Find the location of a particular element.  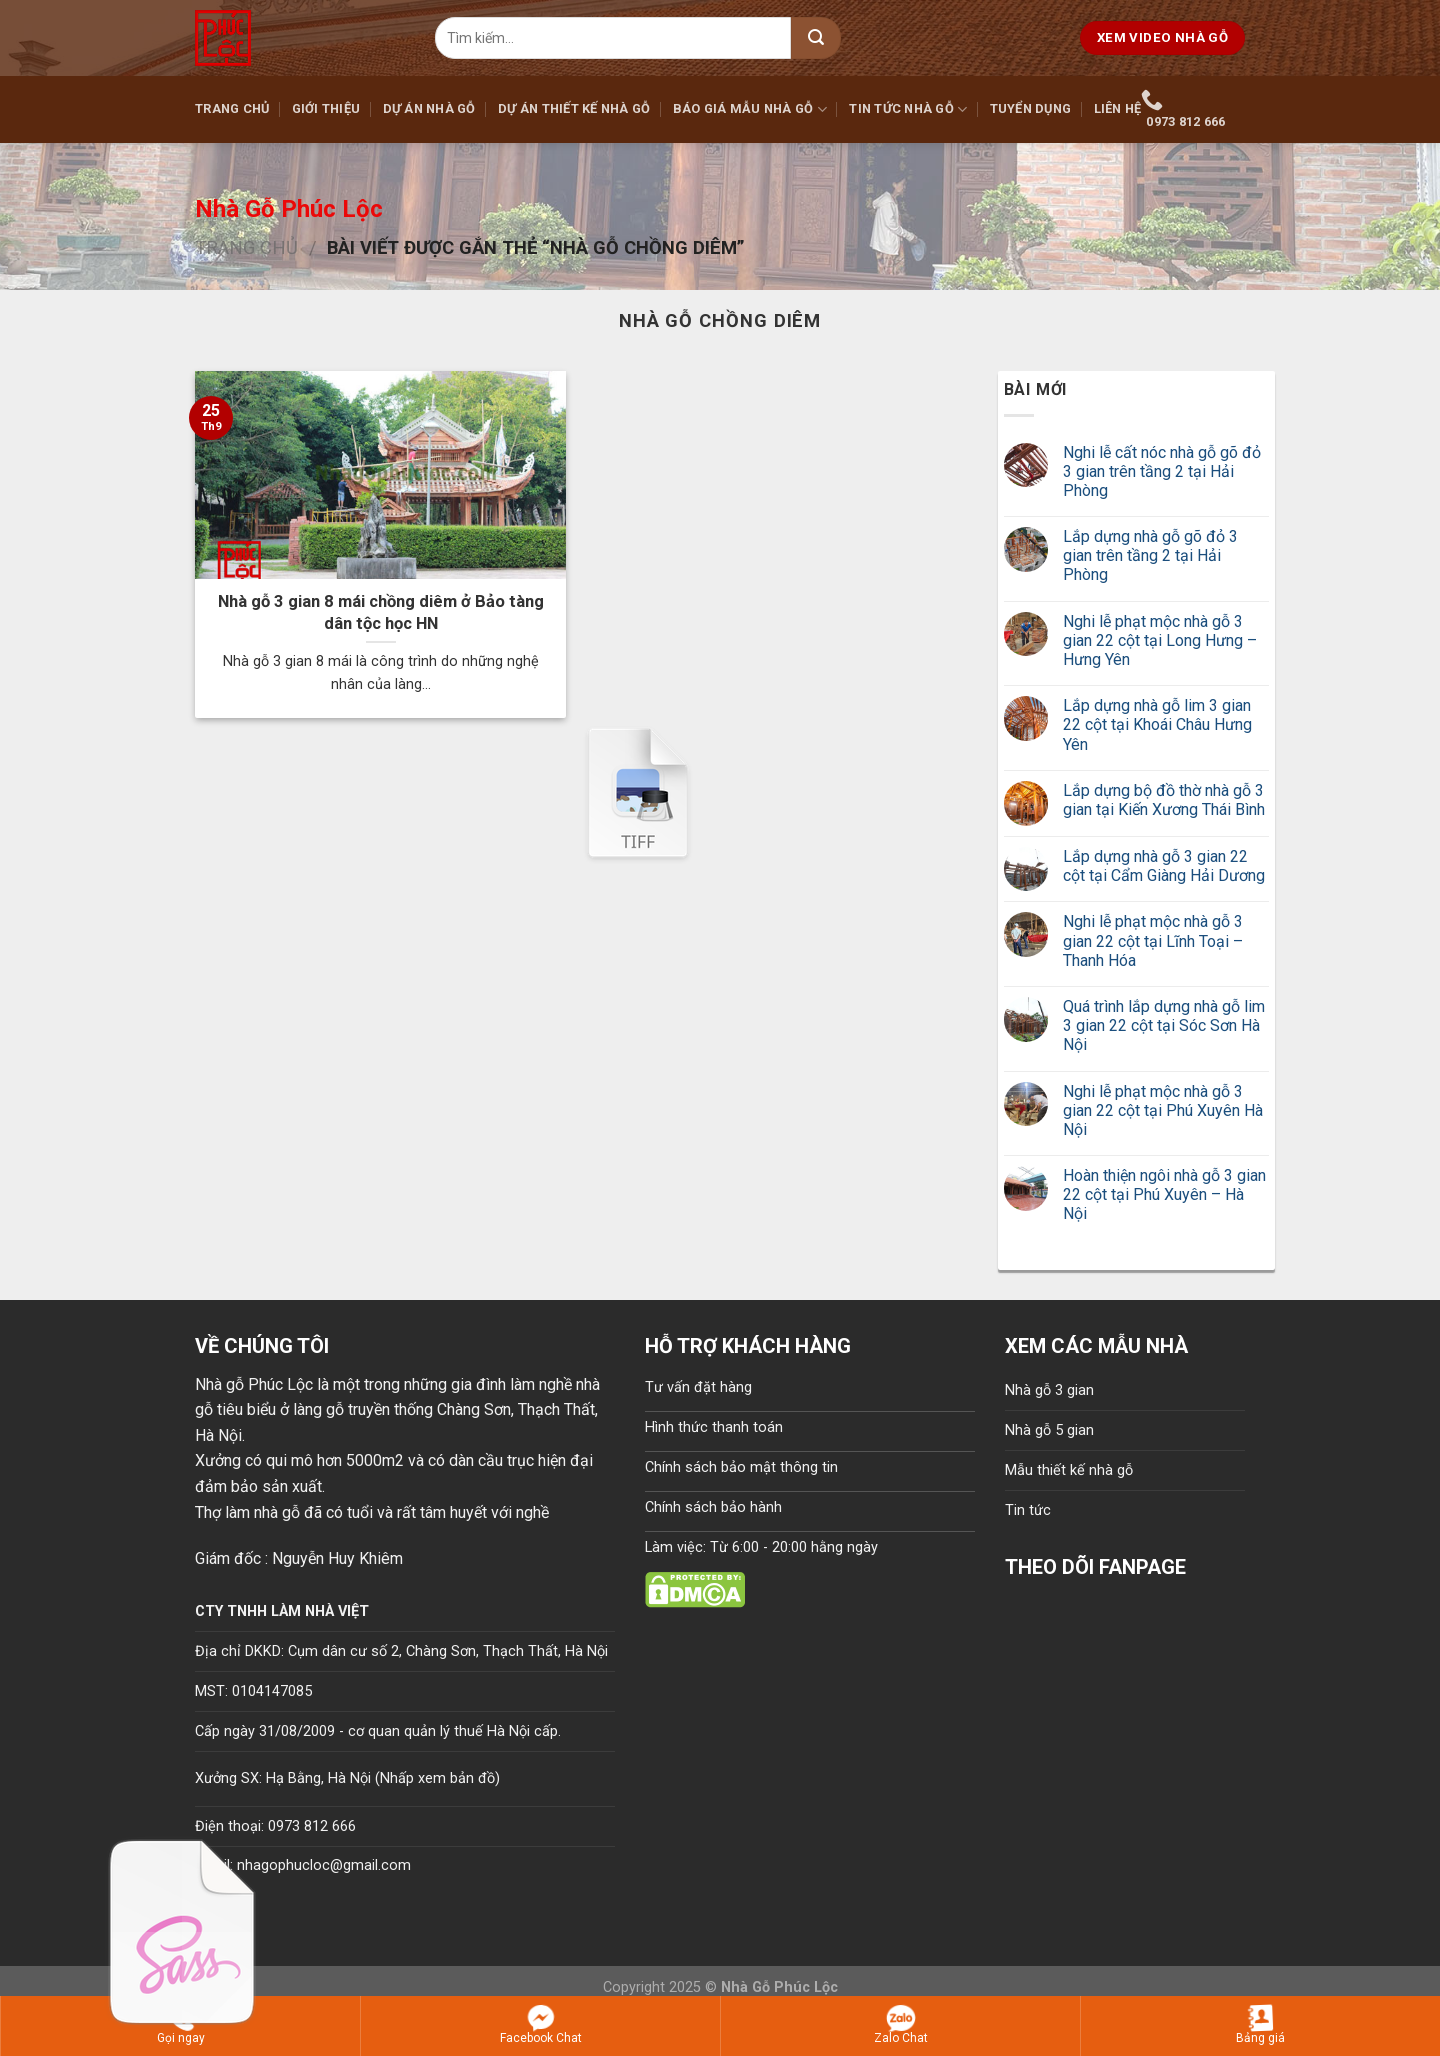

indicates a sass stylesheet file is located at coordinates (182, 1932).